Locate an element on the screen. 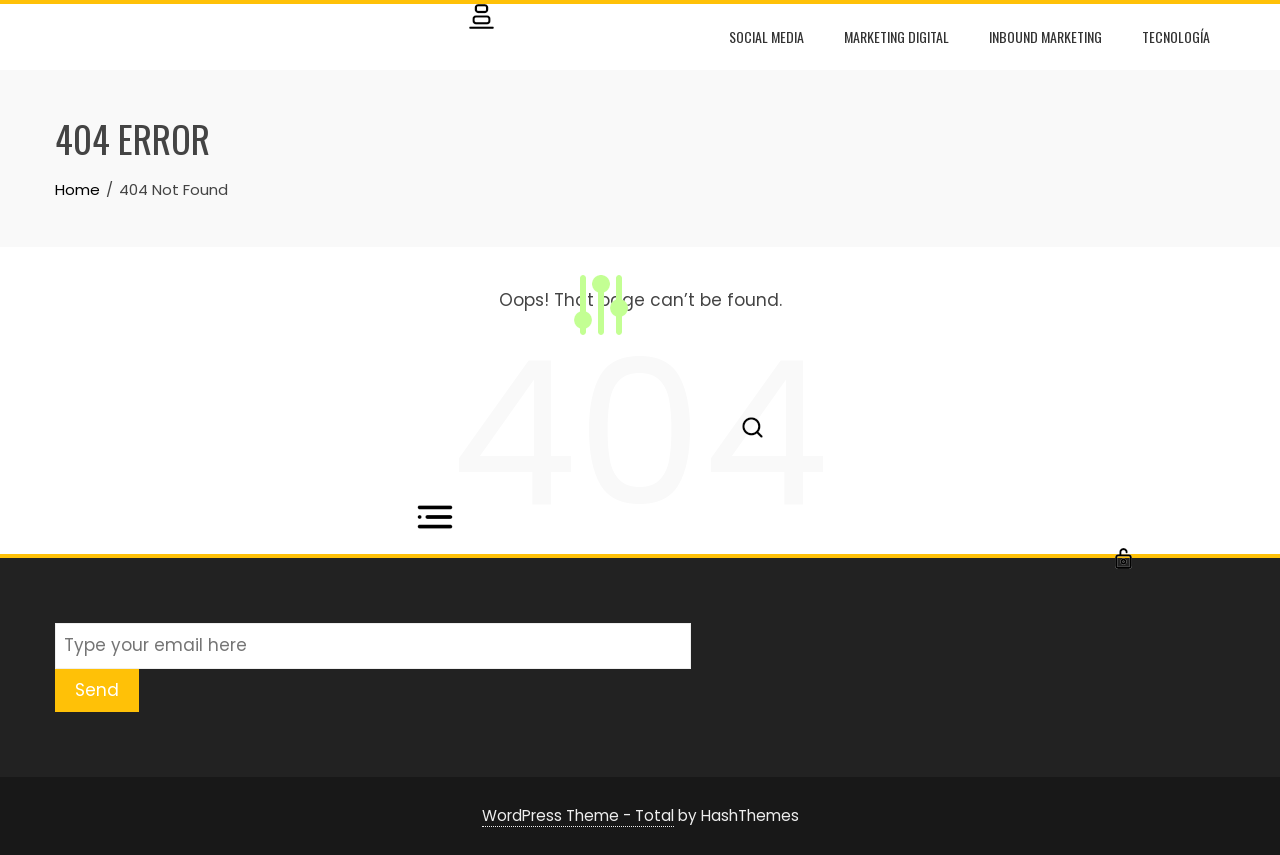  search for content or items is located at coordinates (752, 427).